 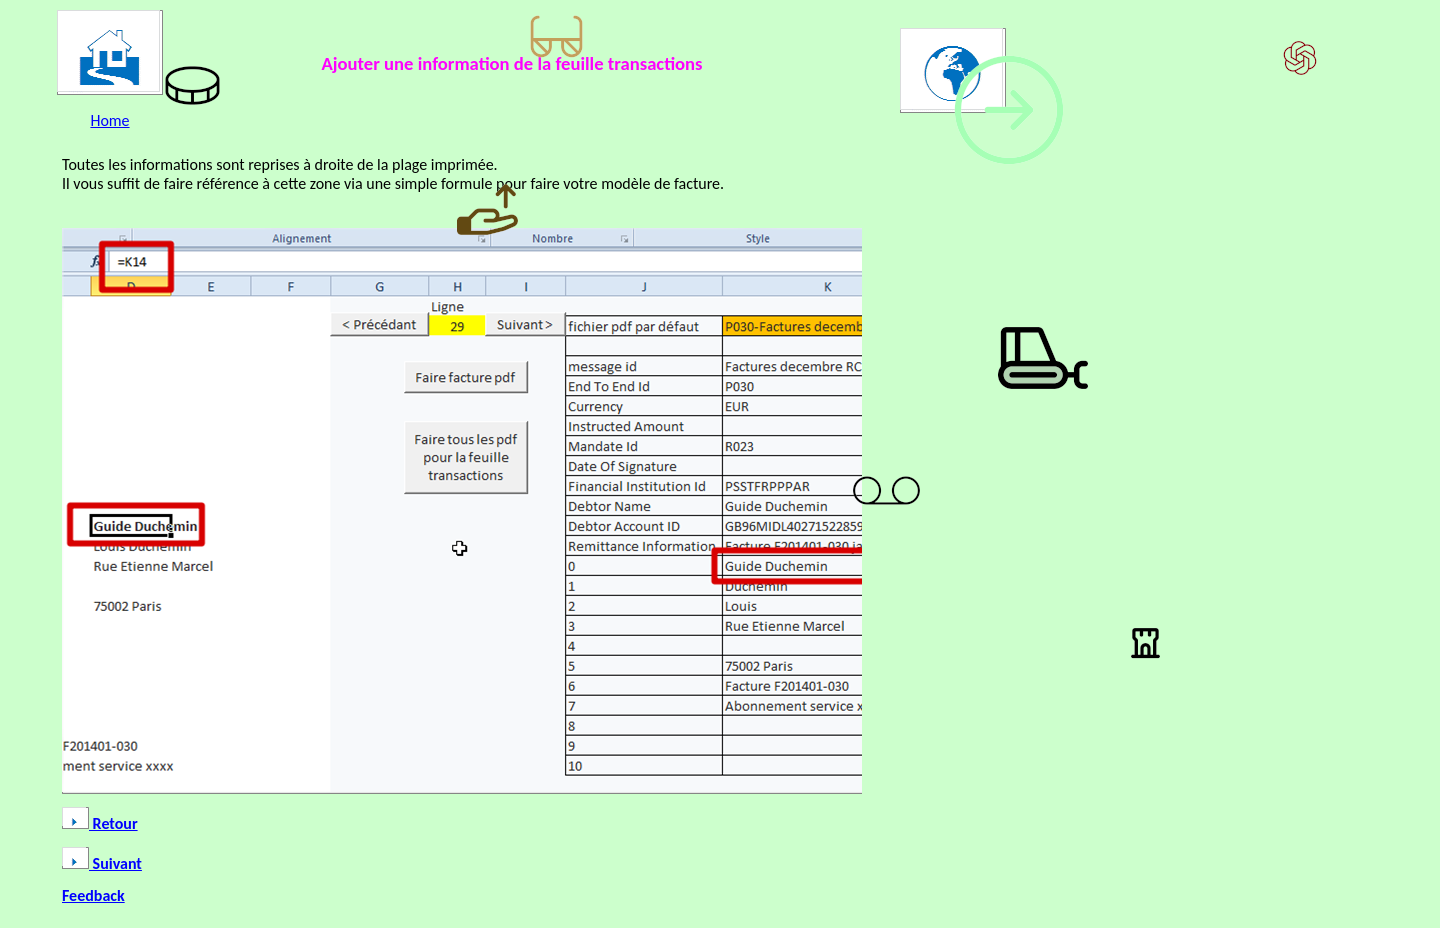 I want to click on upload or send a file, so click(x=489, y=212).